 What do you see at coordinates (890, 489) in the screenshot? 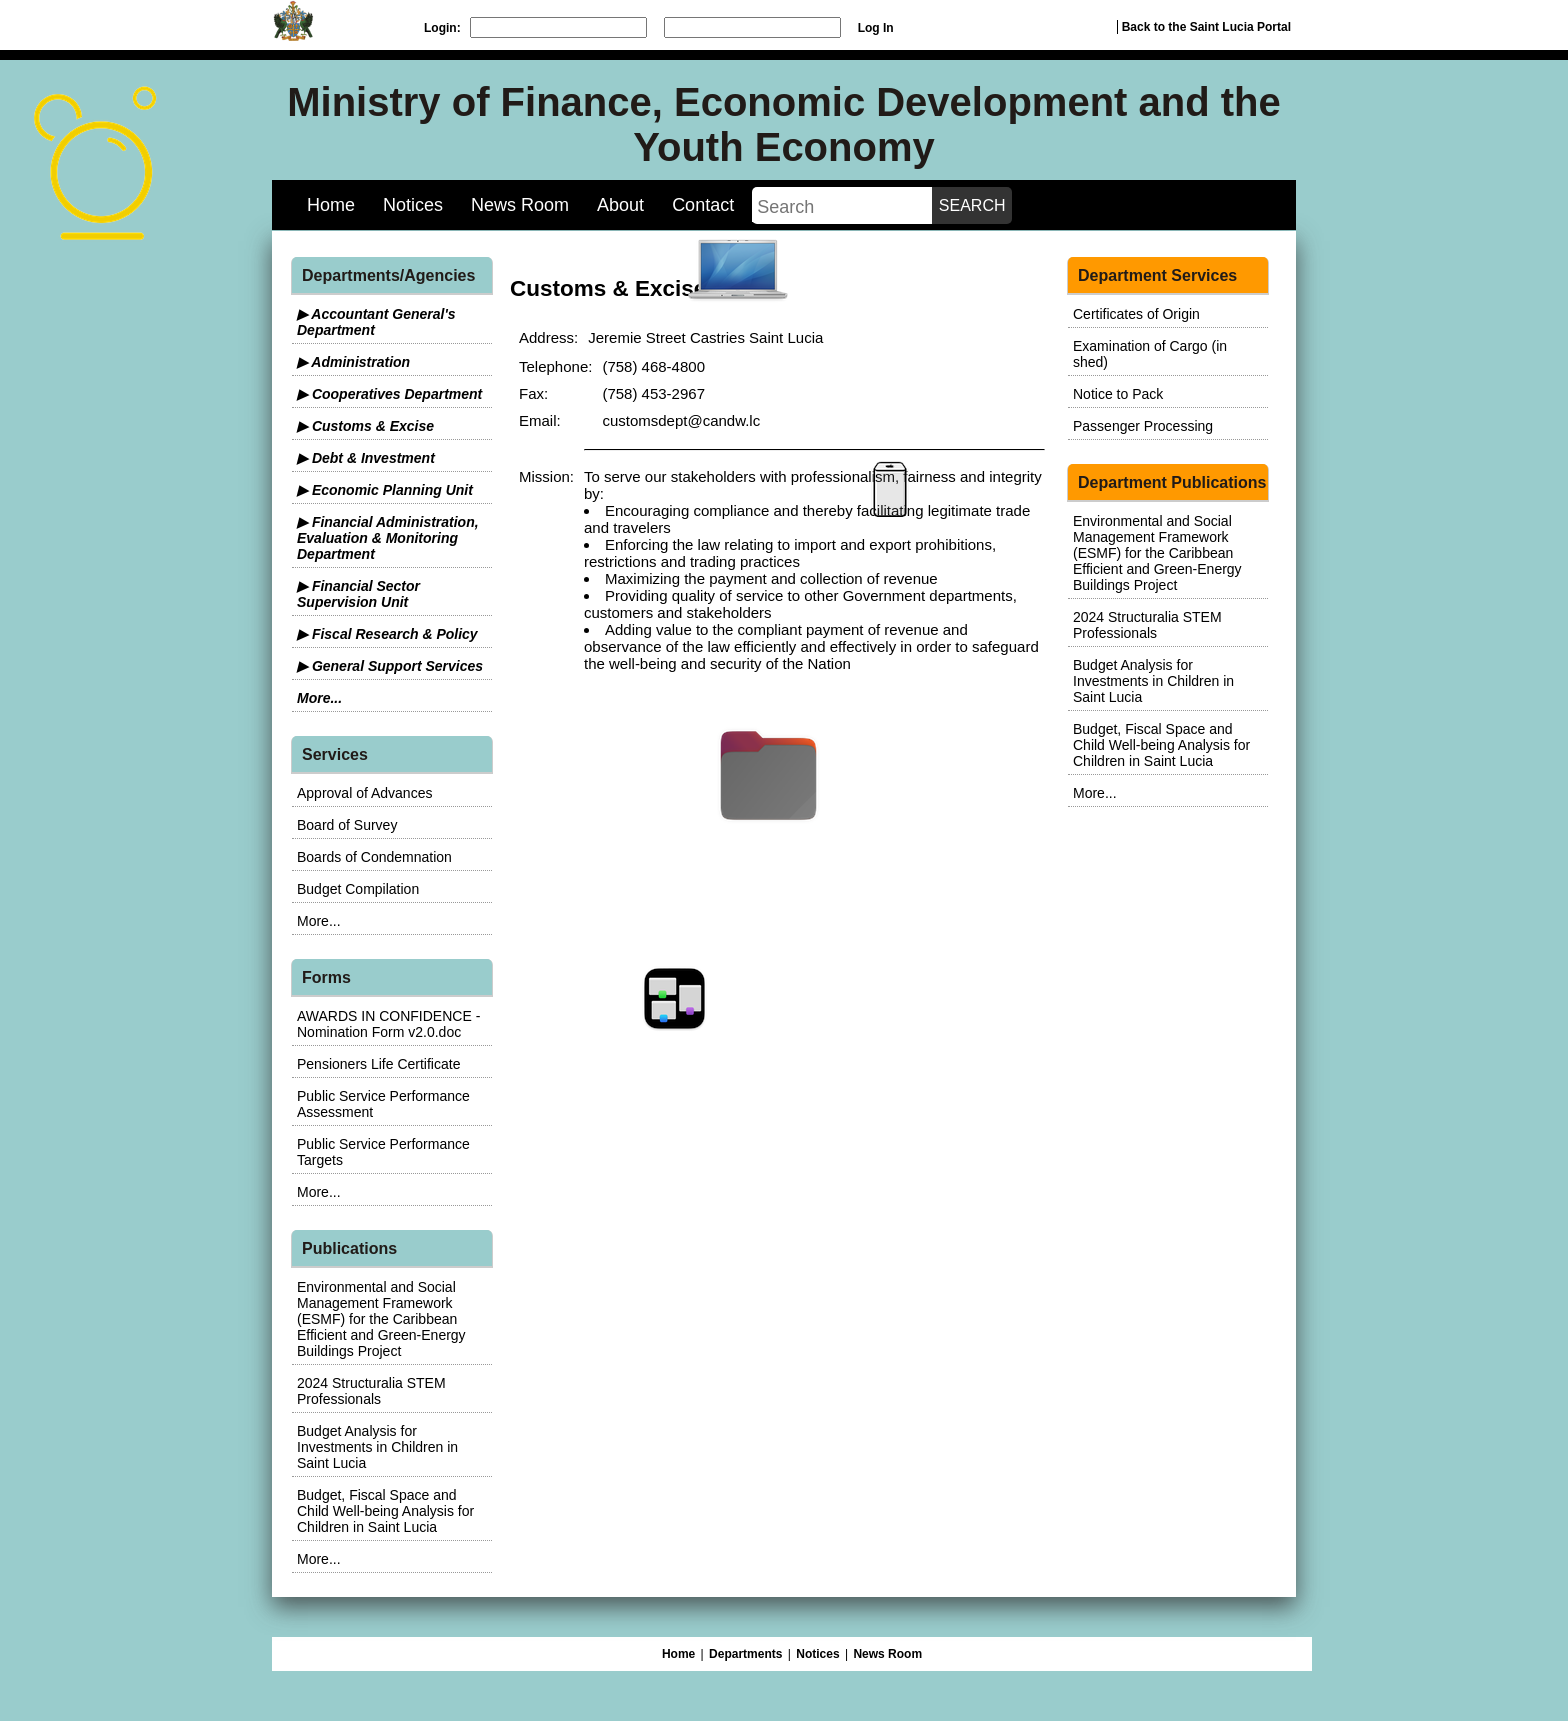
I see `access airport extreme router settings` at bounding box center [890, 489].